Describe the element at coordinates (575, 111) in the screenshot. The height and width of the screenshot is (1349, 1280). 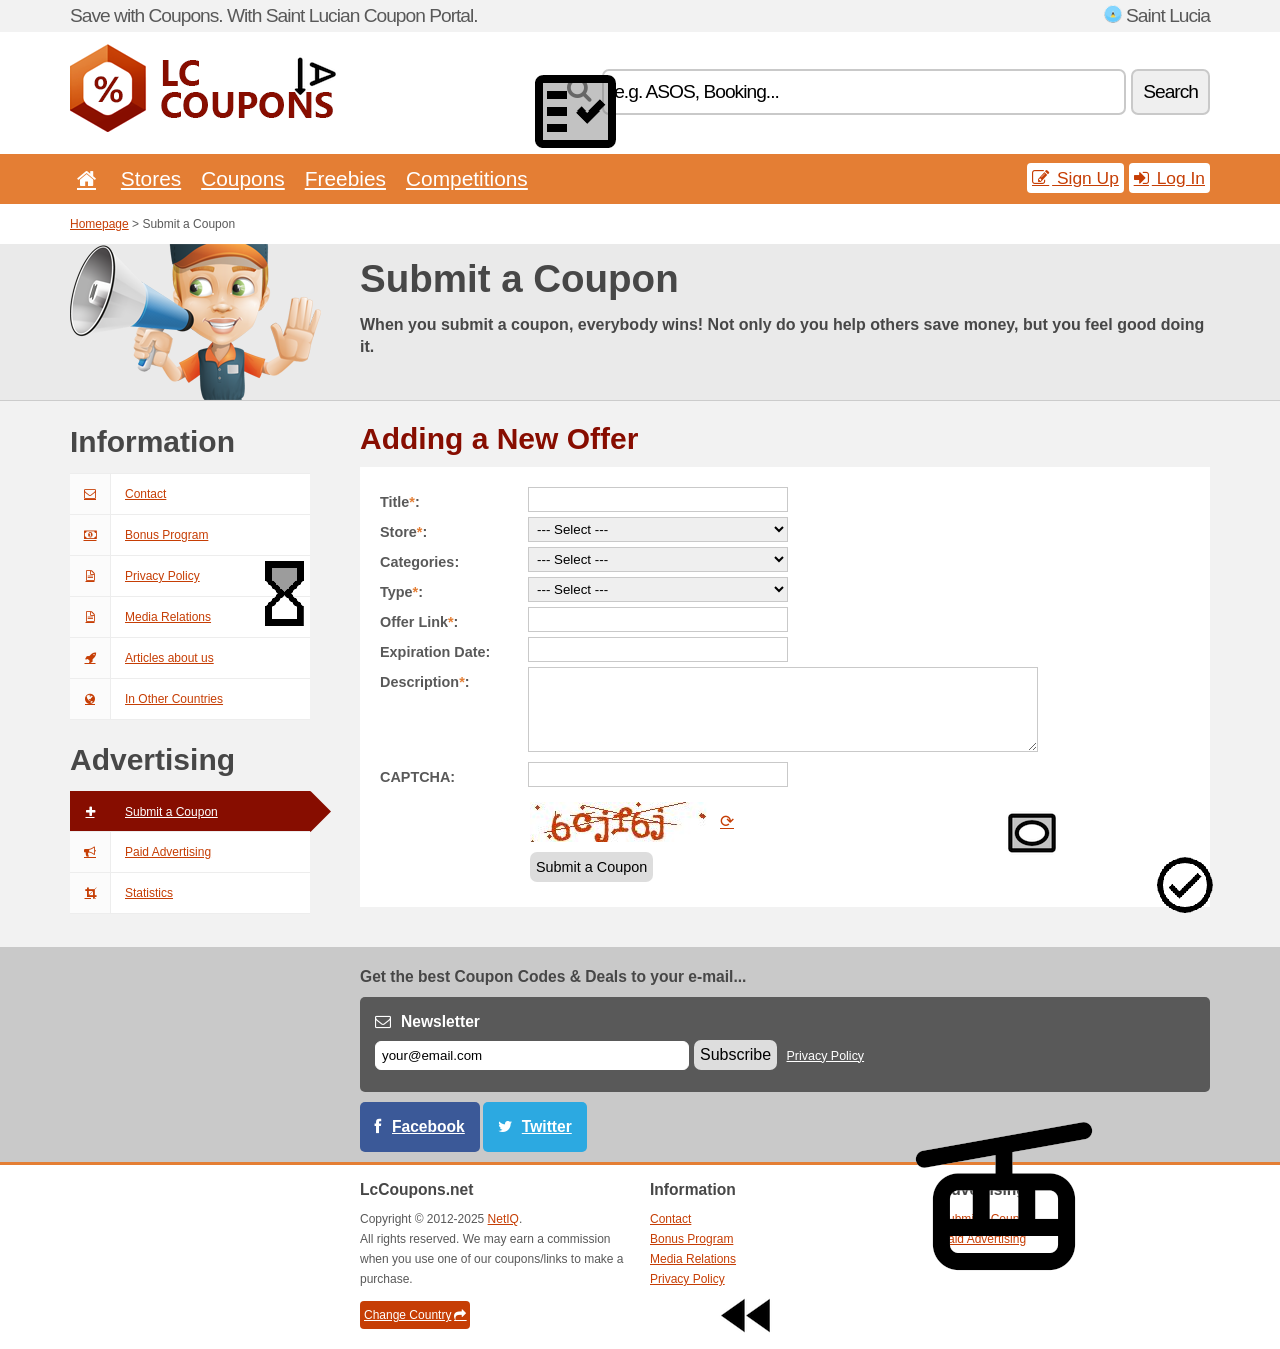
I see `verify or review checklist items` at that location.